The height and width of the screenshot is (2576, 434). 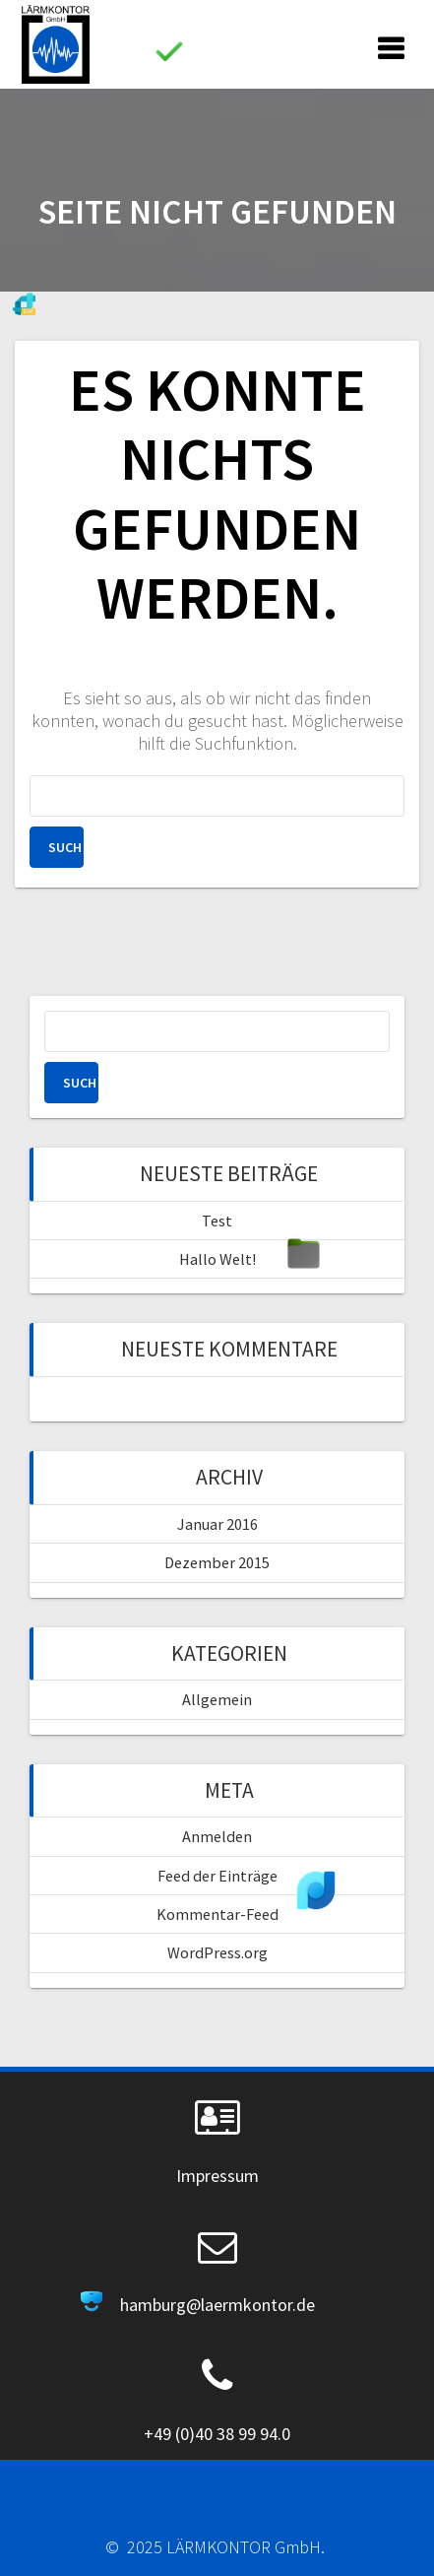 I want to click on indicates task or action completed successfully, so click(x=169, y=52).